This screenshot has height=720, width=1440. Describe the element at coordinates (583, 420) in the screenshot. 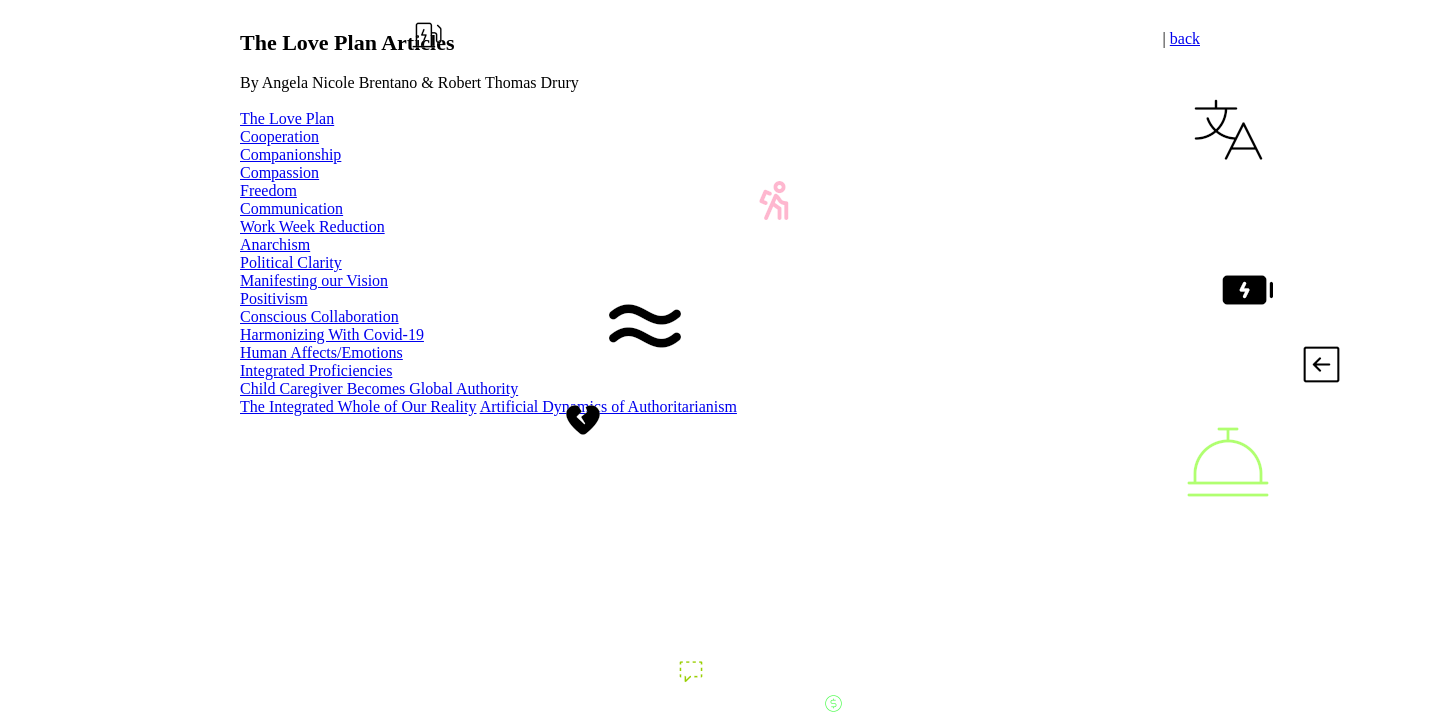

I see `unlike or remove from favorites` at that location.